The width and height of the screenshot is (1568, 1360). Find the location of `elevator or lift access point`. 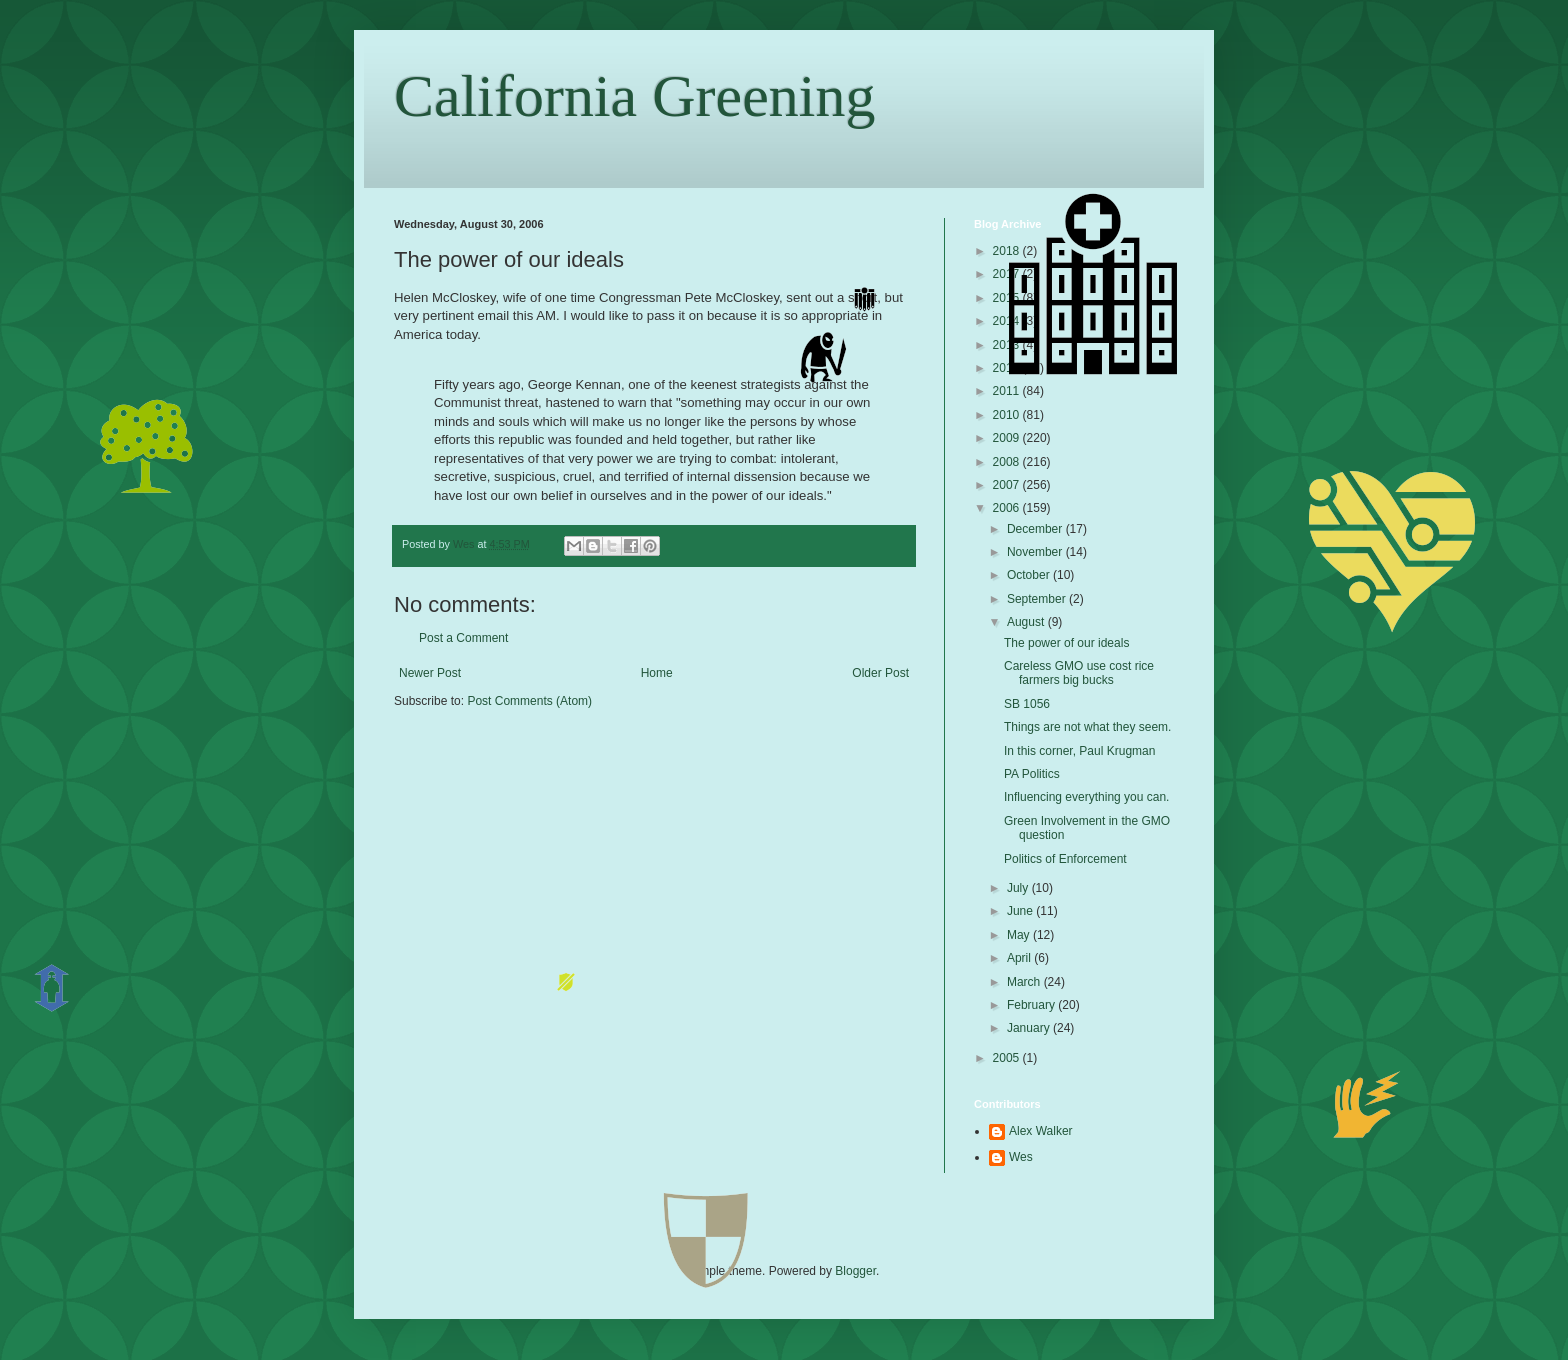

elevator or lift access point is located at coordinates (51, 987).